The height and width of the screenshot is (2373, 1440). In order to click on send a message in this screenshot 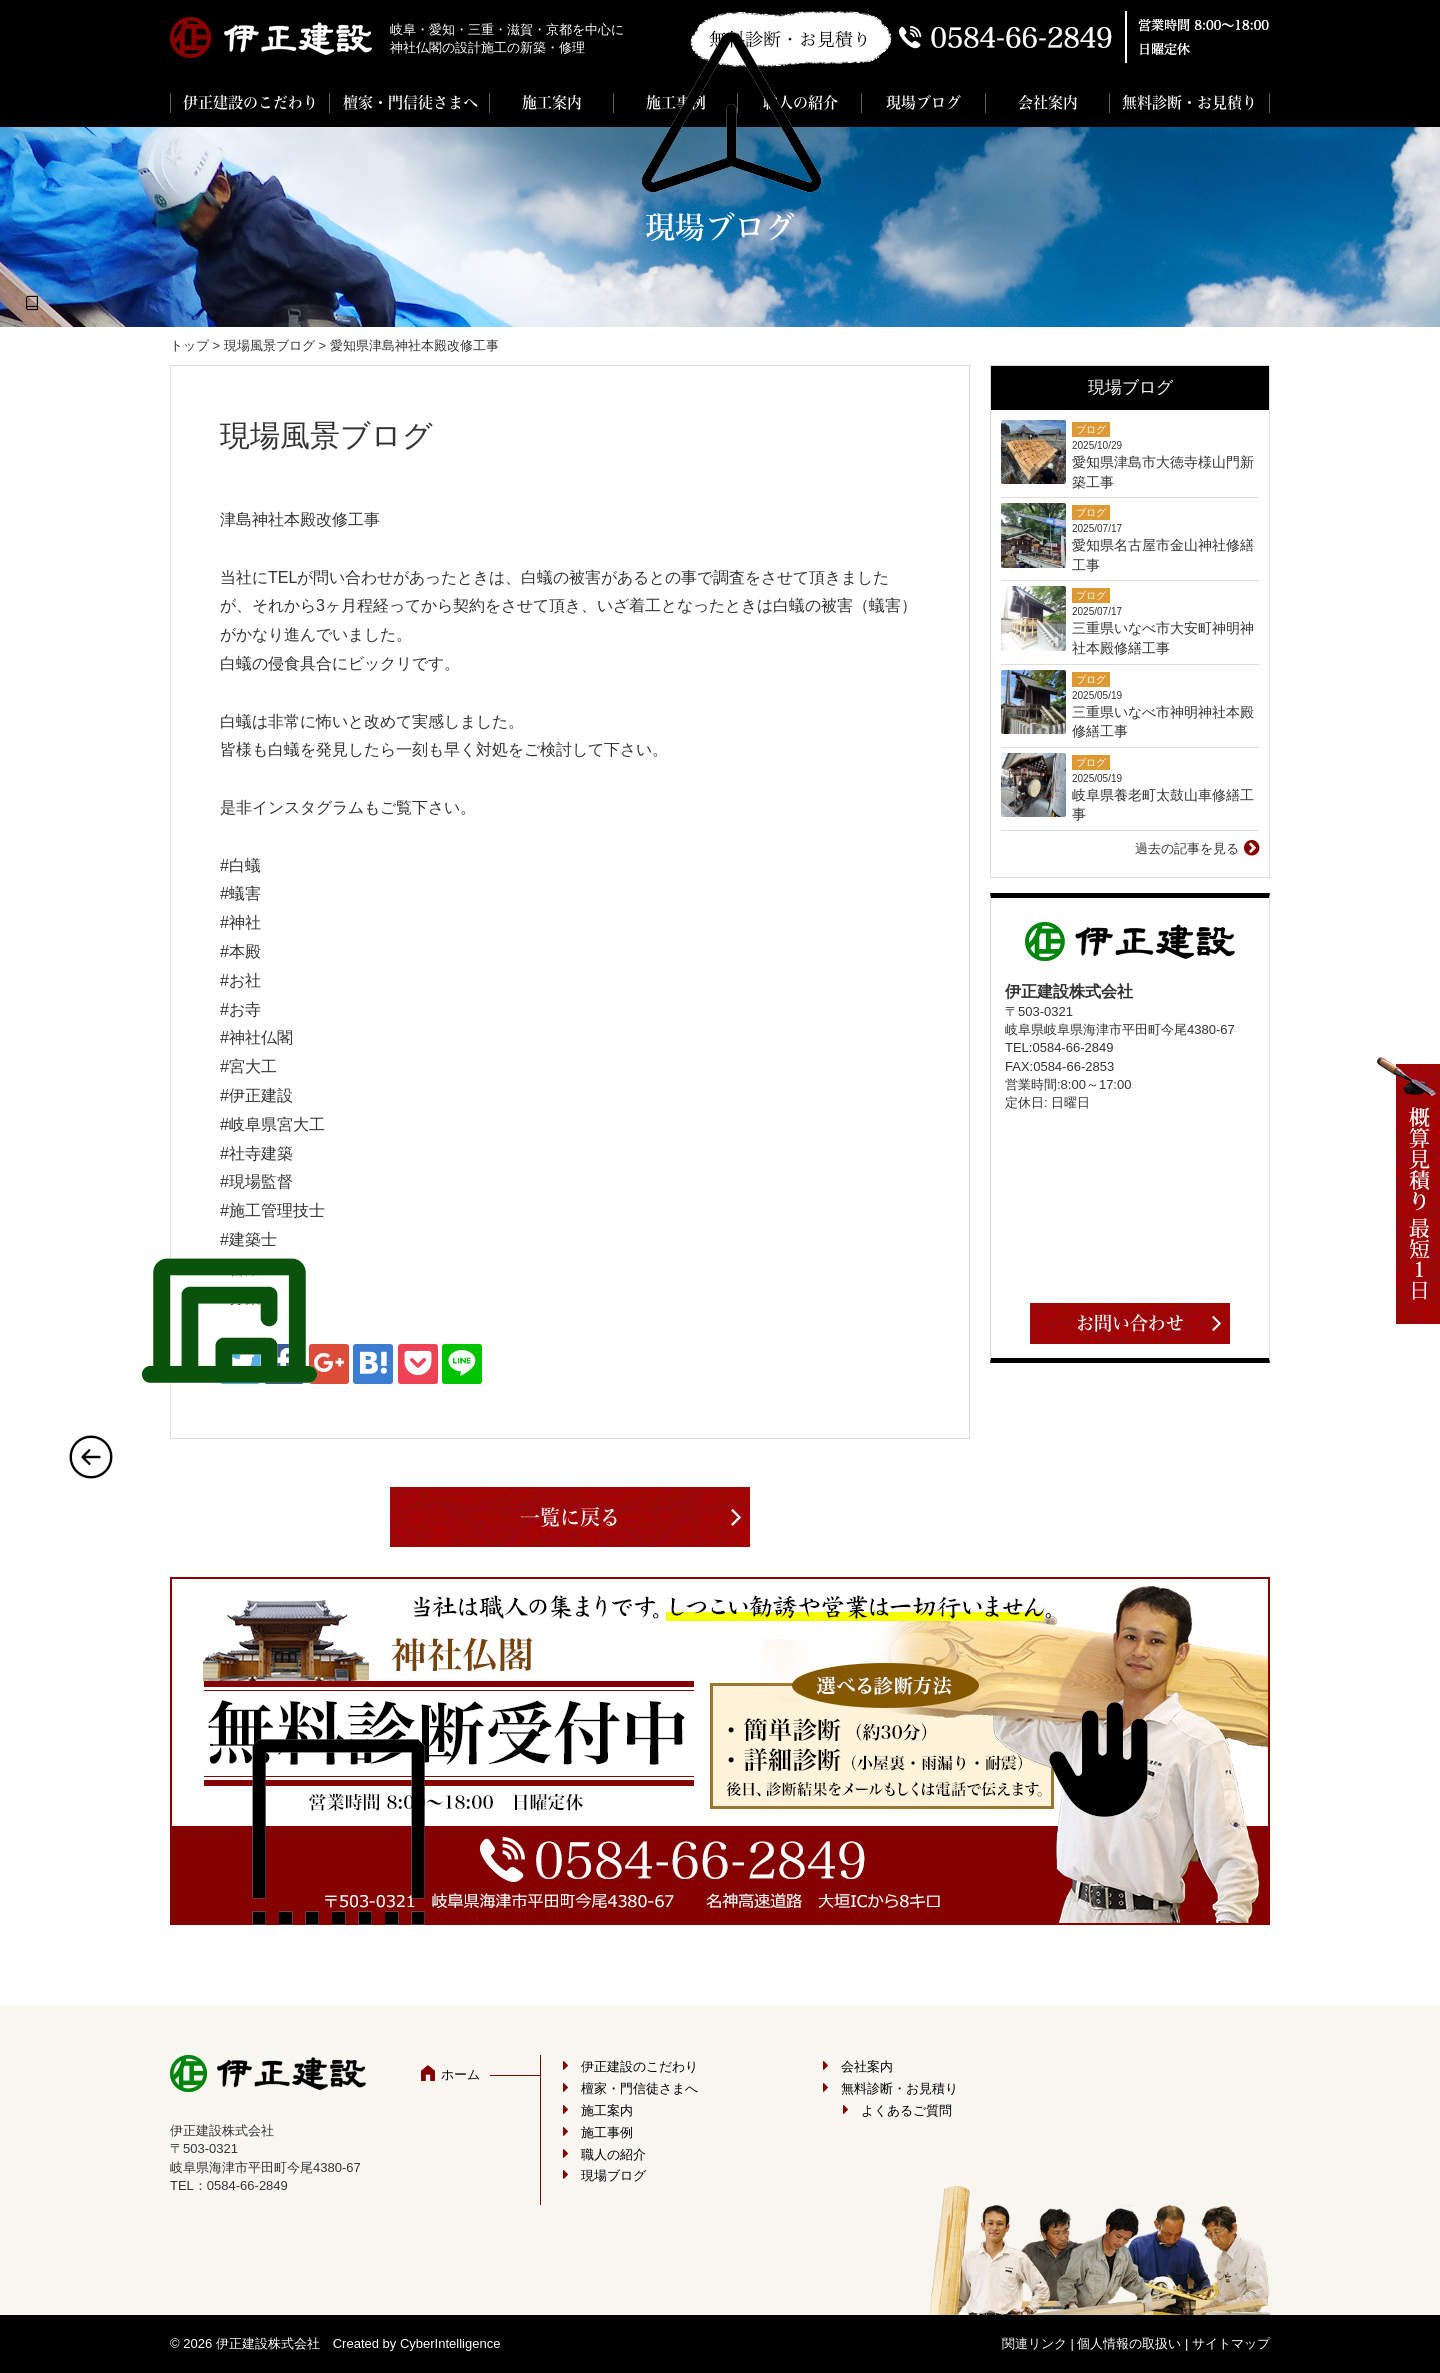, I will do `click(731, 115)`.